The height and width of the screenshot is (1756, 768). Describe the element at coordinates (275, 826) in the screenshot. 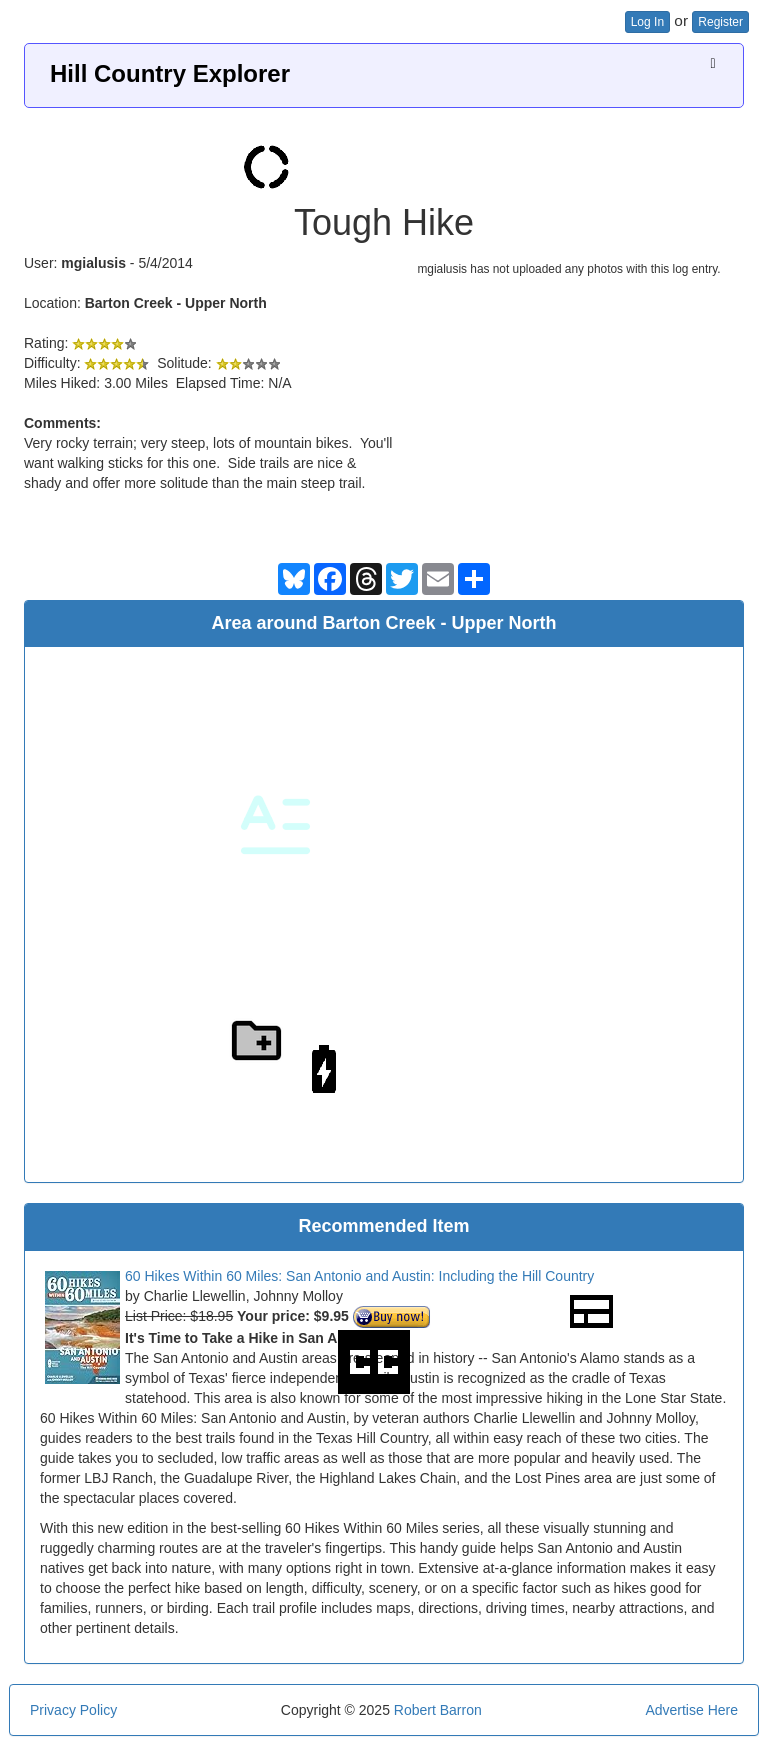

I see `apply drop cap or initial letter formatting` at that location.